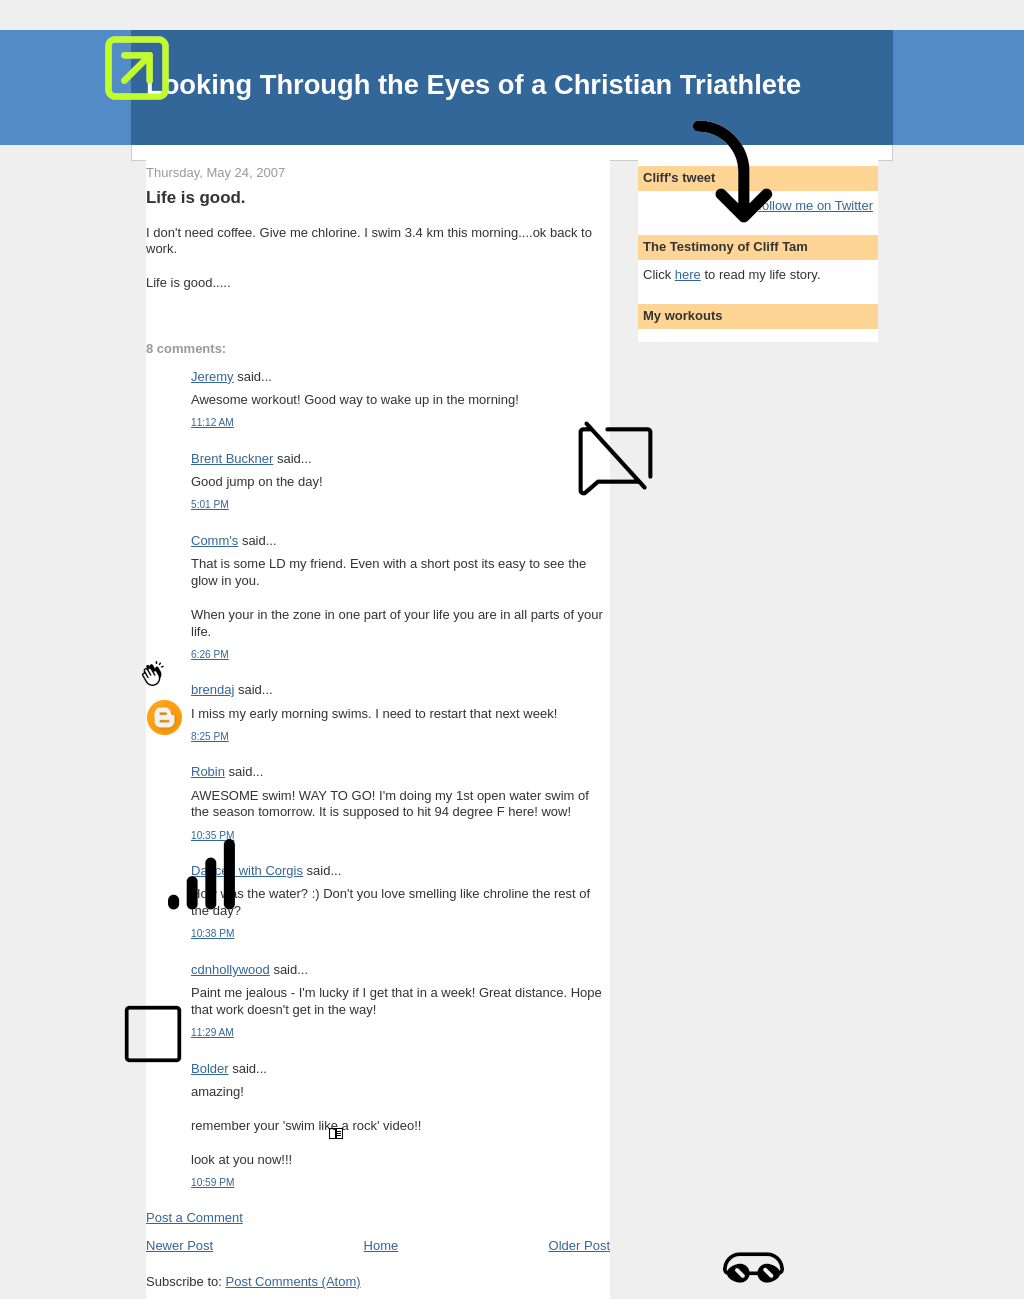 Image resolution: width=1024 pixels, height=1299 pixels. I want to click on mute or disable chat notifications, so click(615, 455).